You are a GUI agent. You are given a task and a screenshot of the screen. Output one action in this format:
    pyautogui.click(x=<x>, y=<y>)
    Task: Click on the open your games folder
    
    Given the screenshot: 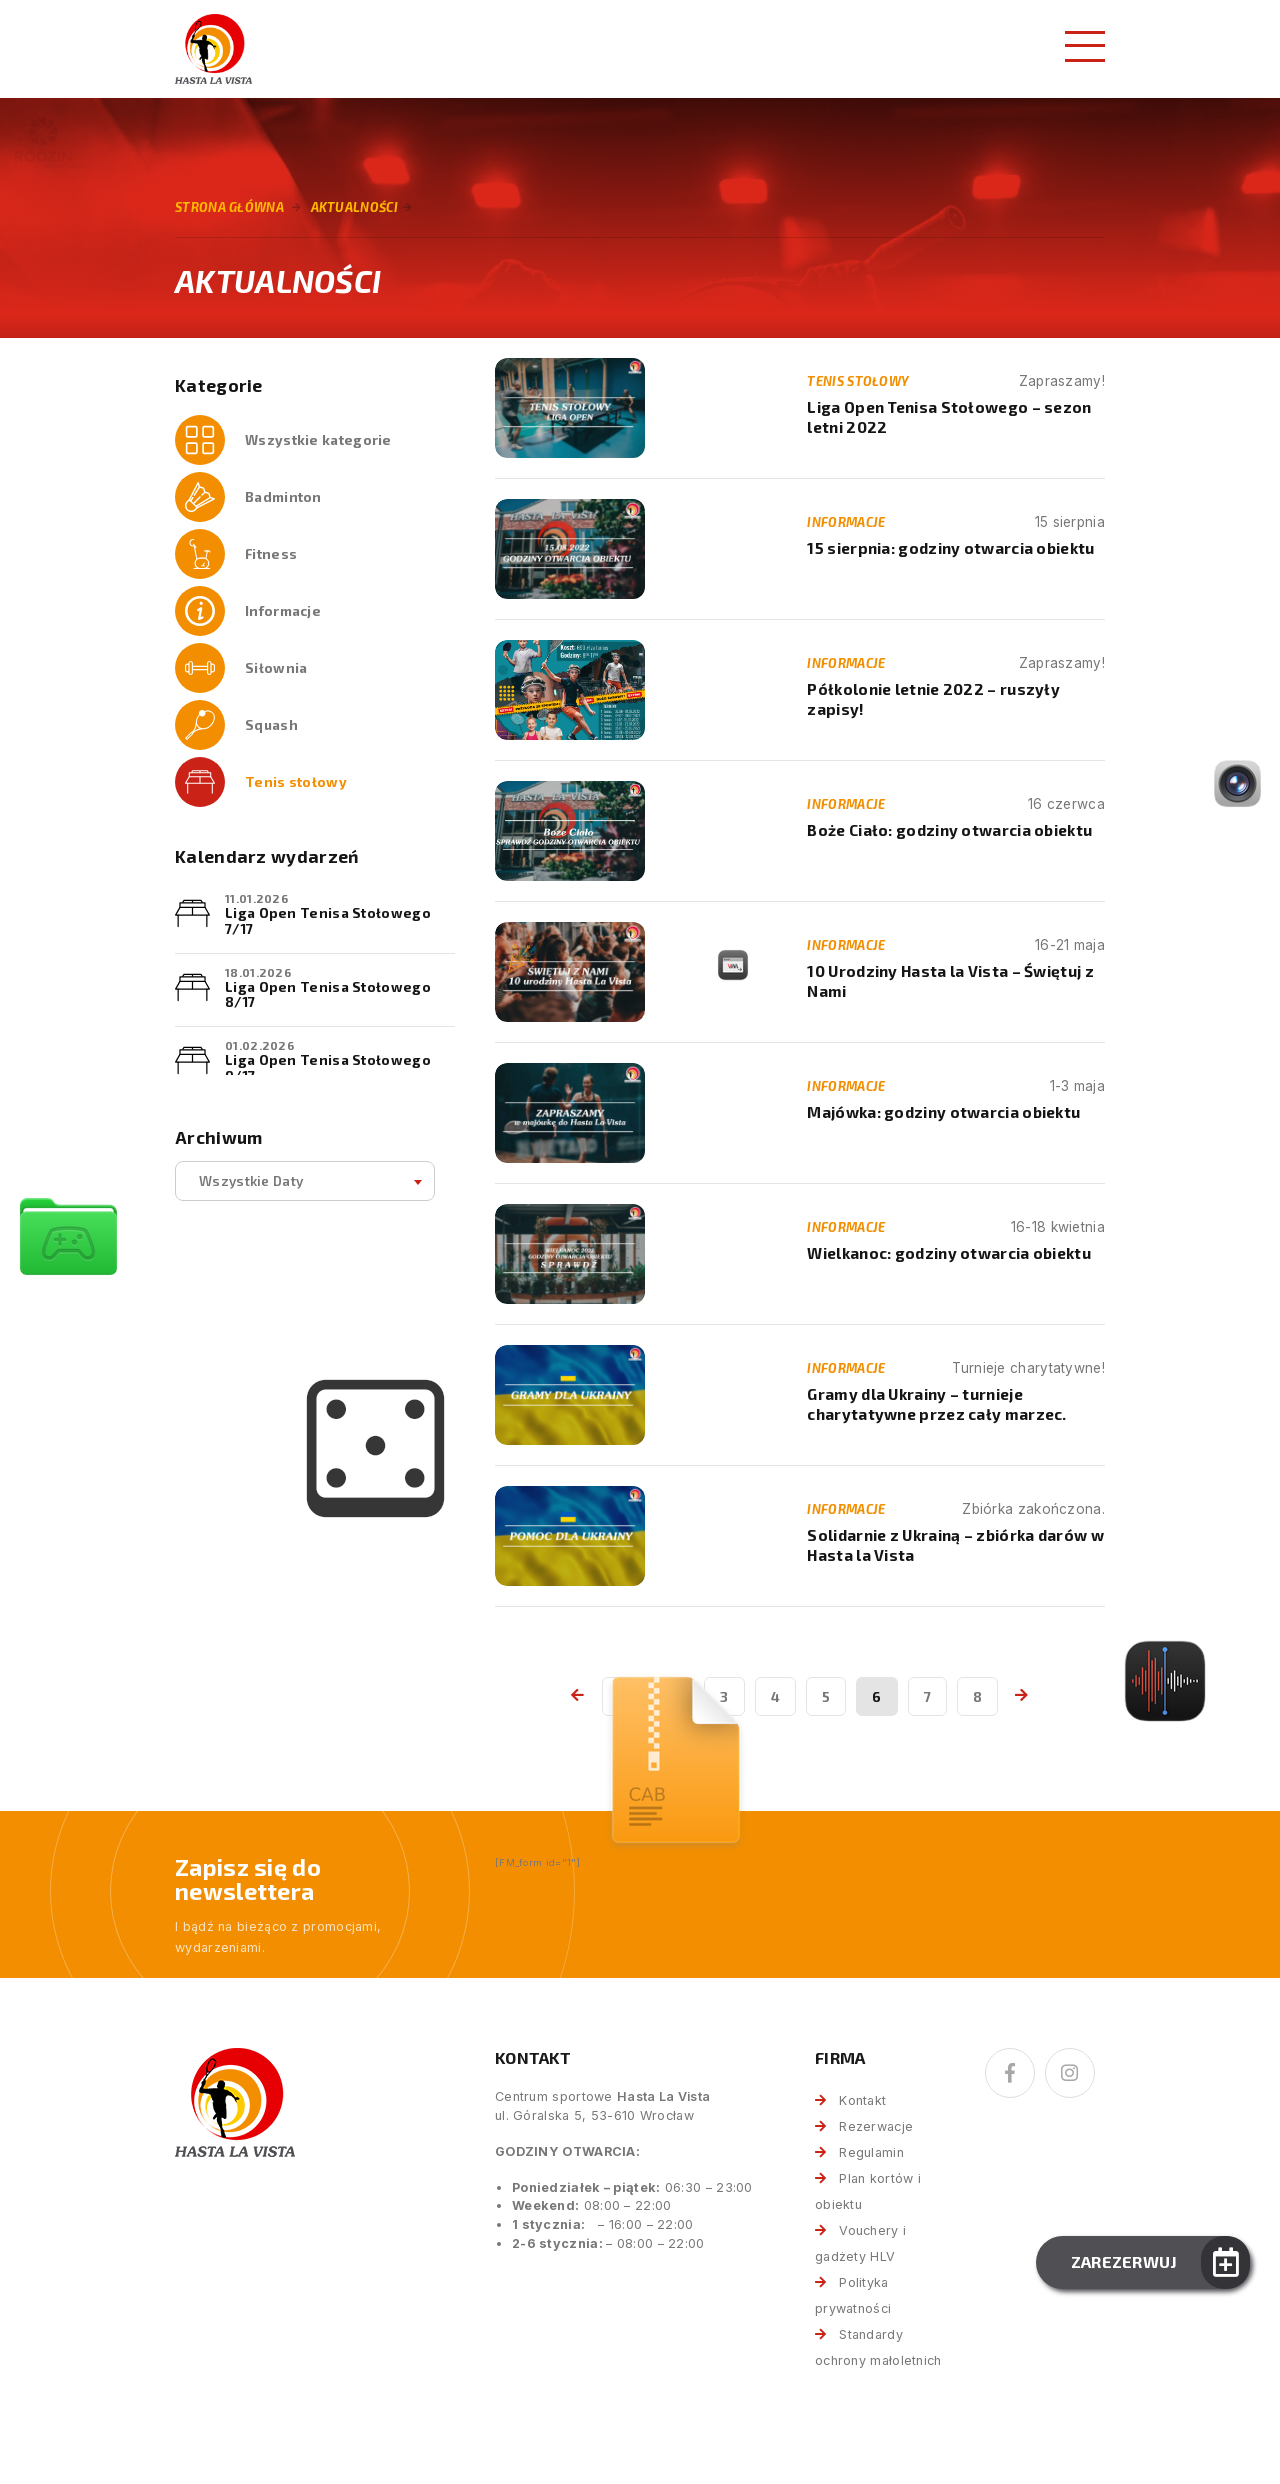 What is the action you would take?
    pyautogui.click(x=68, y=1236)
    